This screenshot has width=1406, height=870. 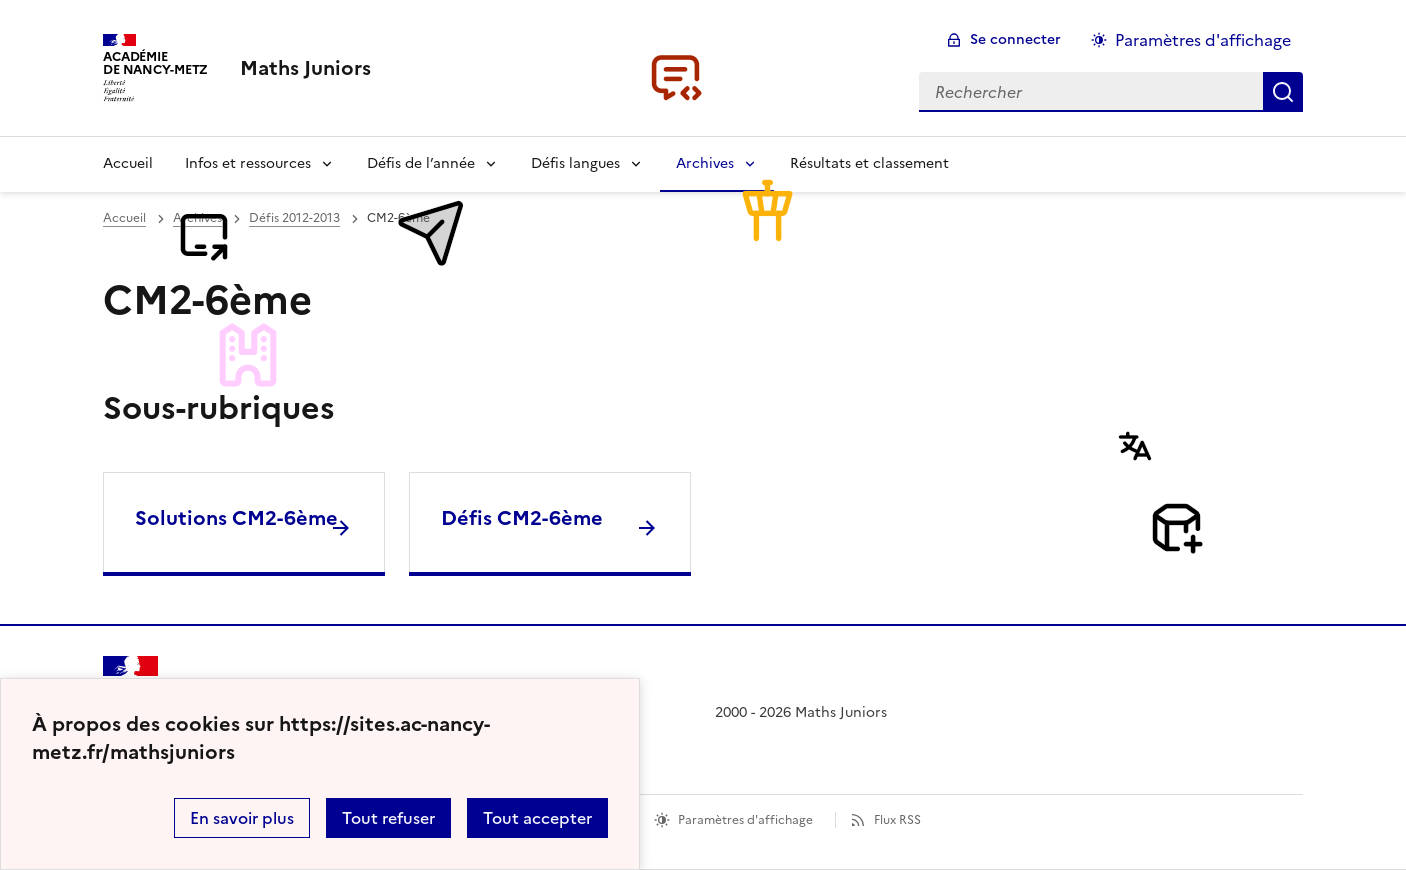 What do you see at coordinates (675, 76) in the screenshot?
I see `view code snippets in chat` at bounding box center [675, 76].